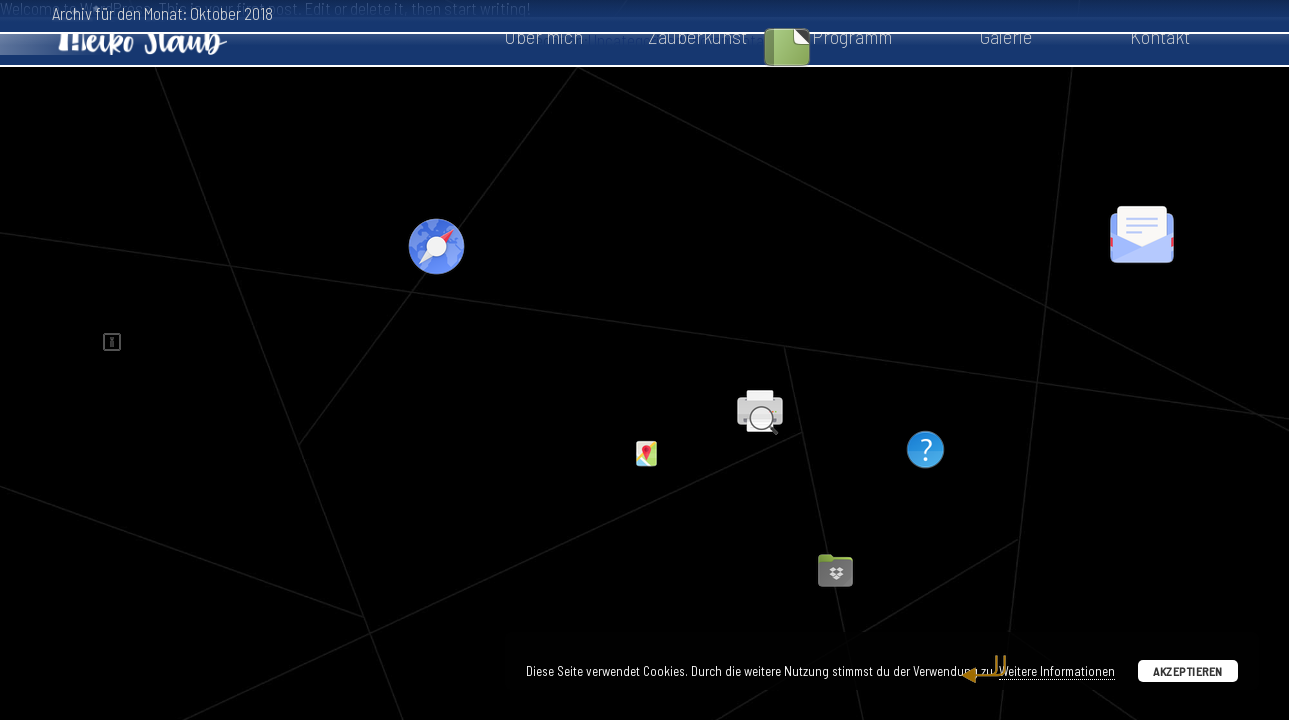 Image resolution: width=1289 pixels, height=720 pixels. Describe the element at coordinates (646, 453) in the screenshot. I see `a google earth kml file containing location data` at that location.